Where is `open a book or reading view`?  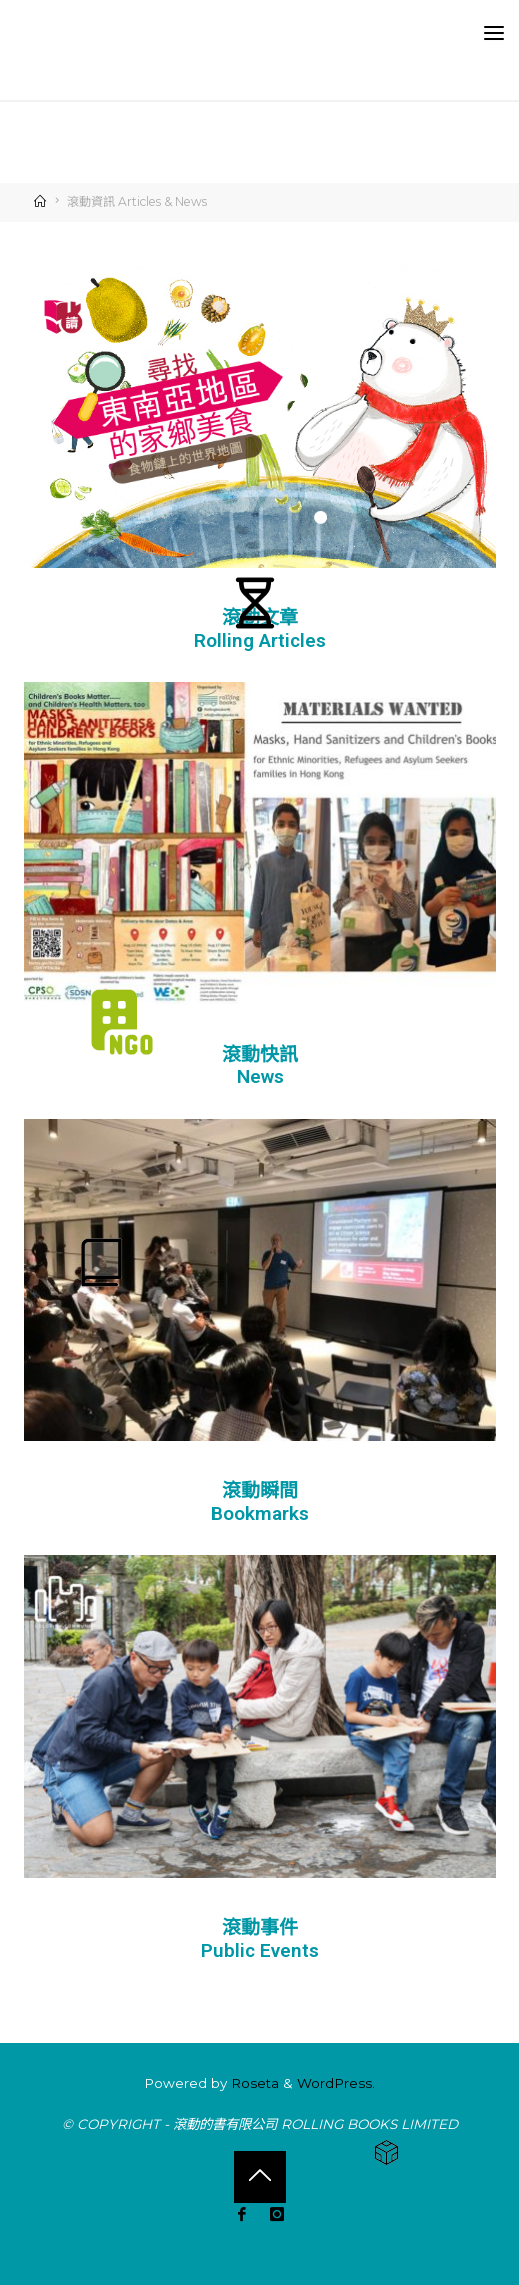 open a book or reading view is located at coordinates (101, 1262).